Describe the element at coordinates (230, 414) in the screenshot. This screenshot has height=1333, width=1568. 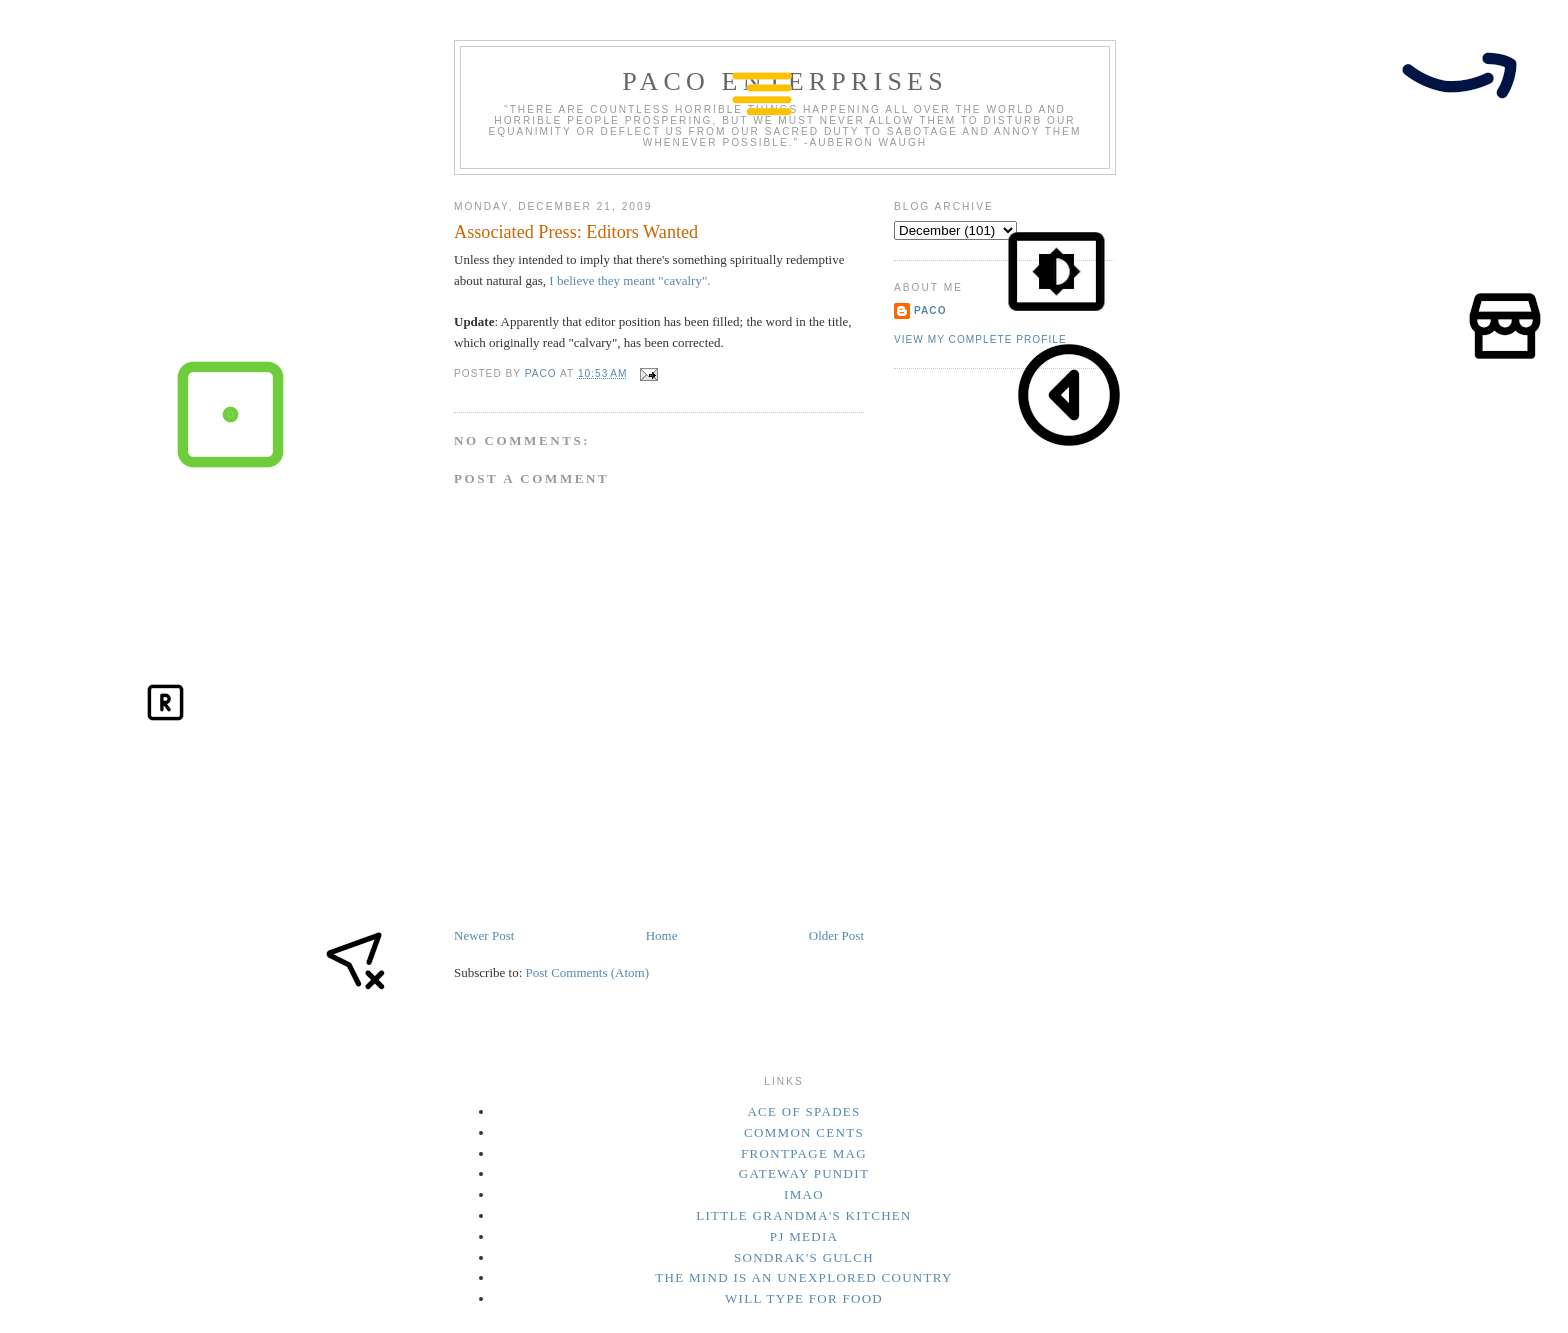
I see `roll the dice or generate a random result` at that location.